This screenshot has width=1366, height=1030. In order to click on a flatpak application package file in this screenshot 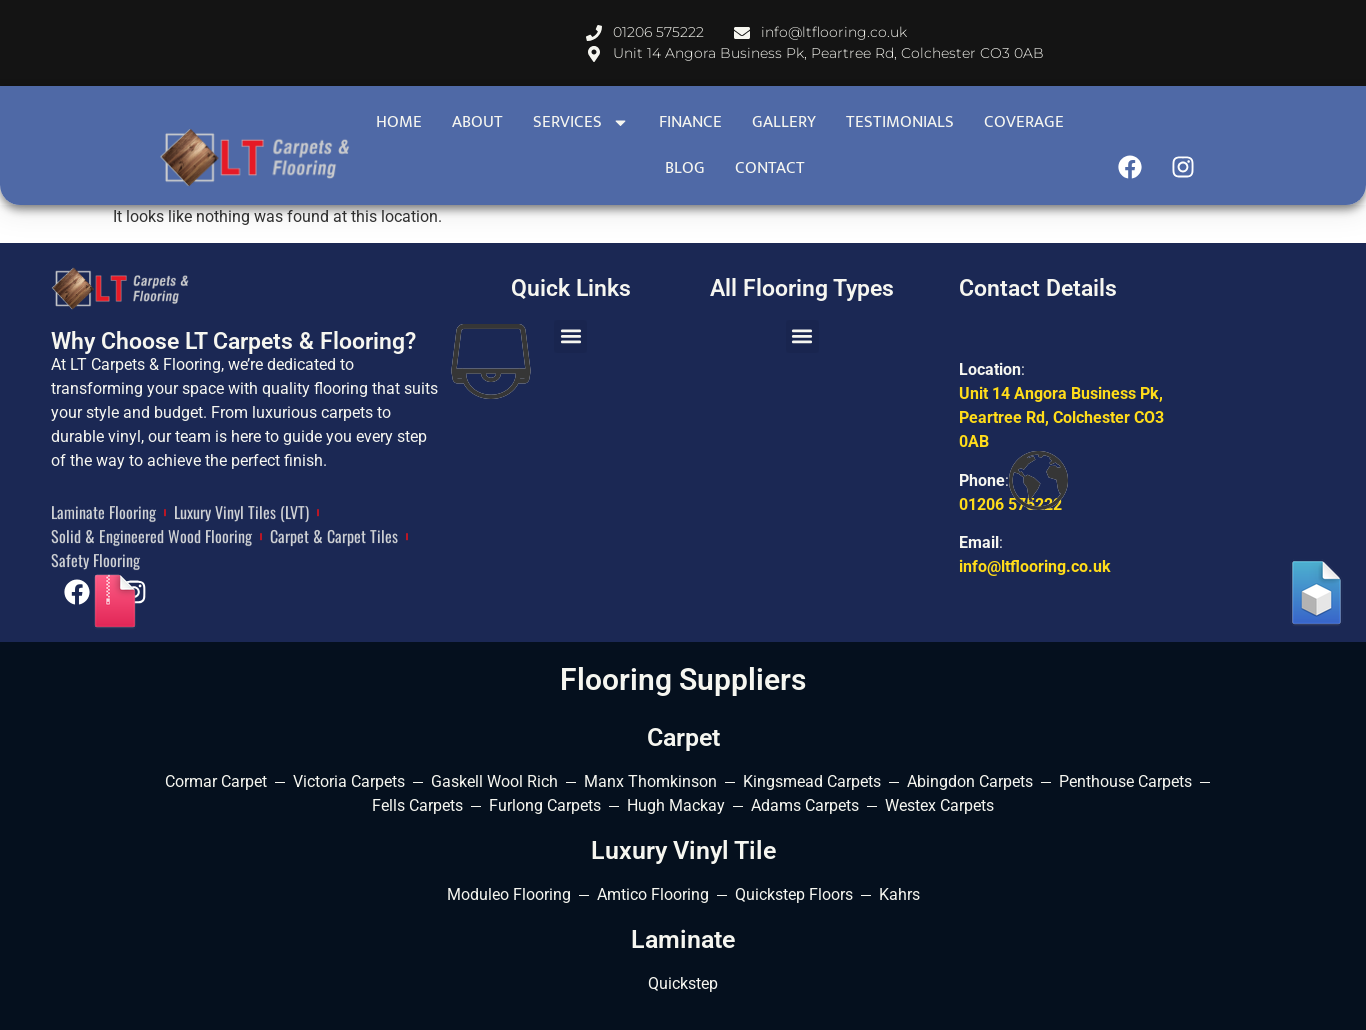, I will do `click(1316, 592)`.